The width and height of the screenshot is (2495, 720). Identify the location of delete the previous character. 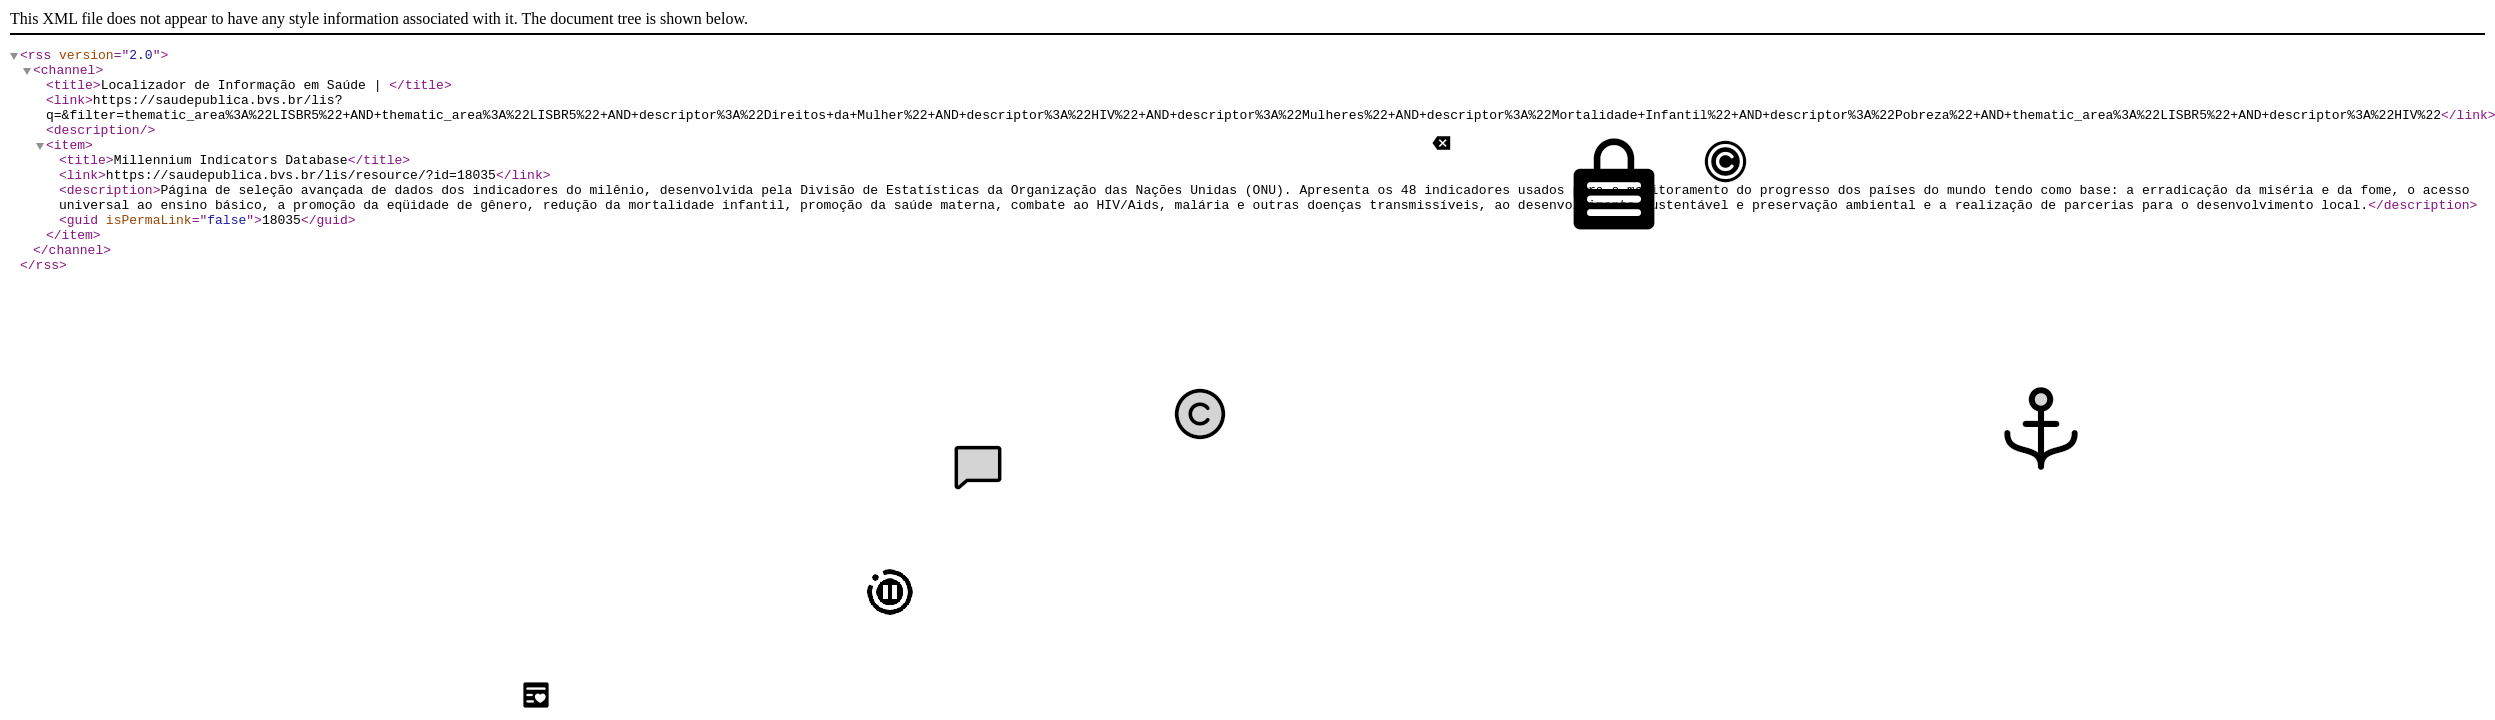
(1442, 143).